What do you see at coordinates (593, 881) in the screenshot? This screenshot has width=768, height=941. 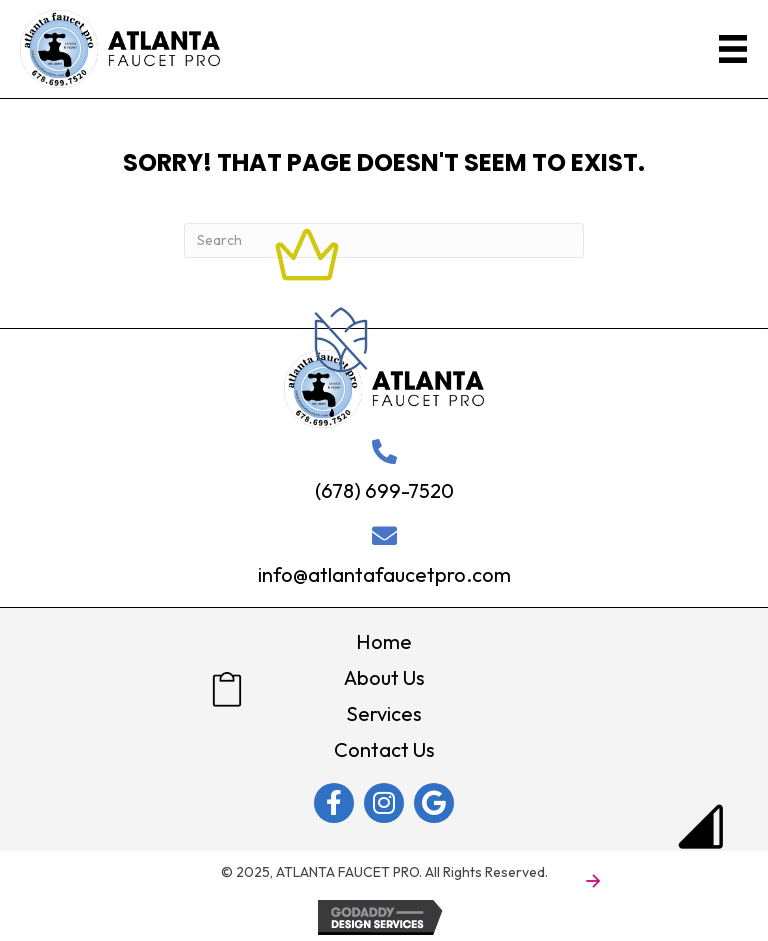 I see `navigate to the next item or screen` at bounding box center [593, 881].